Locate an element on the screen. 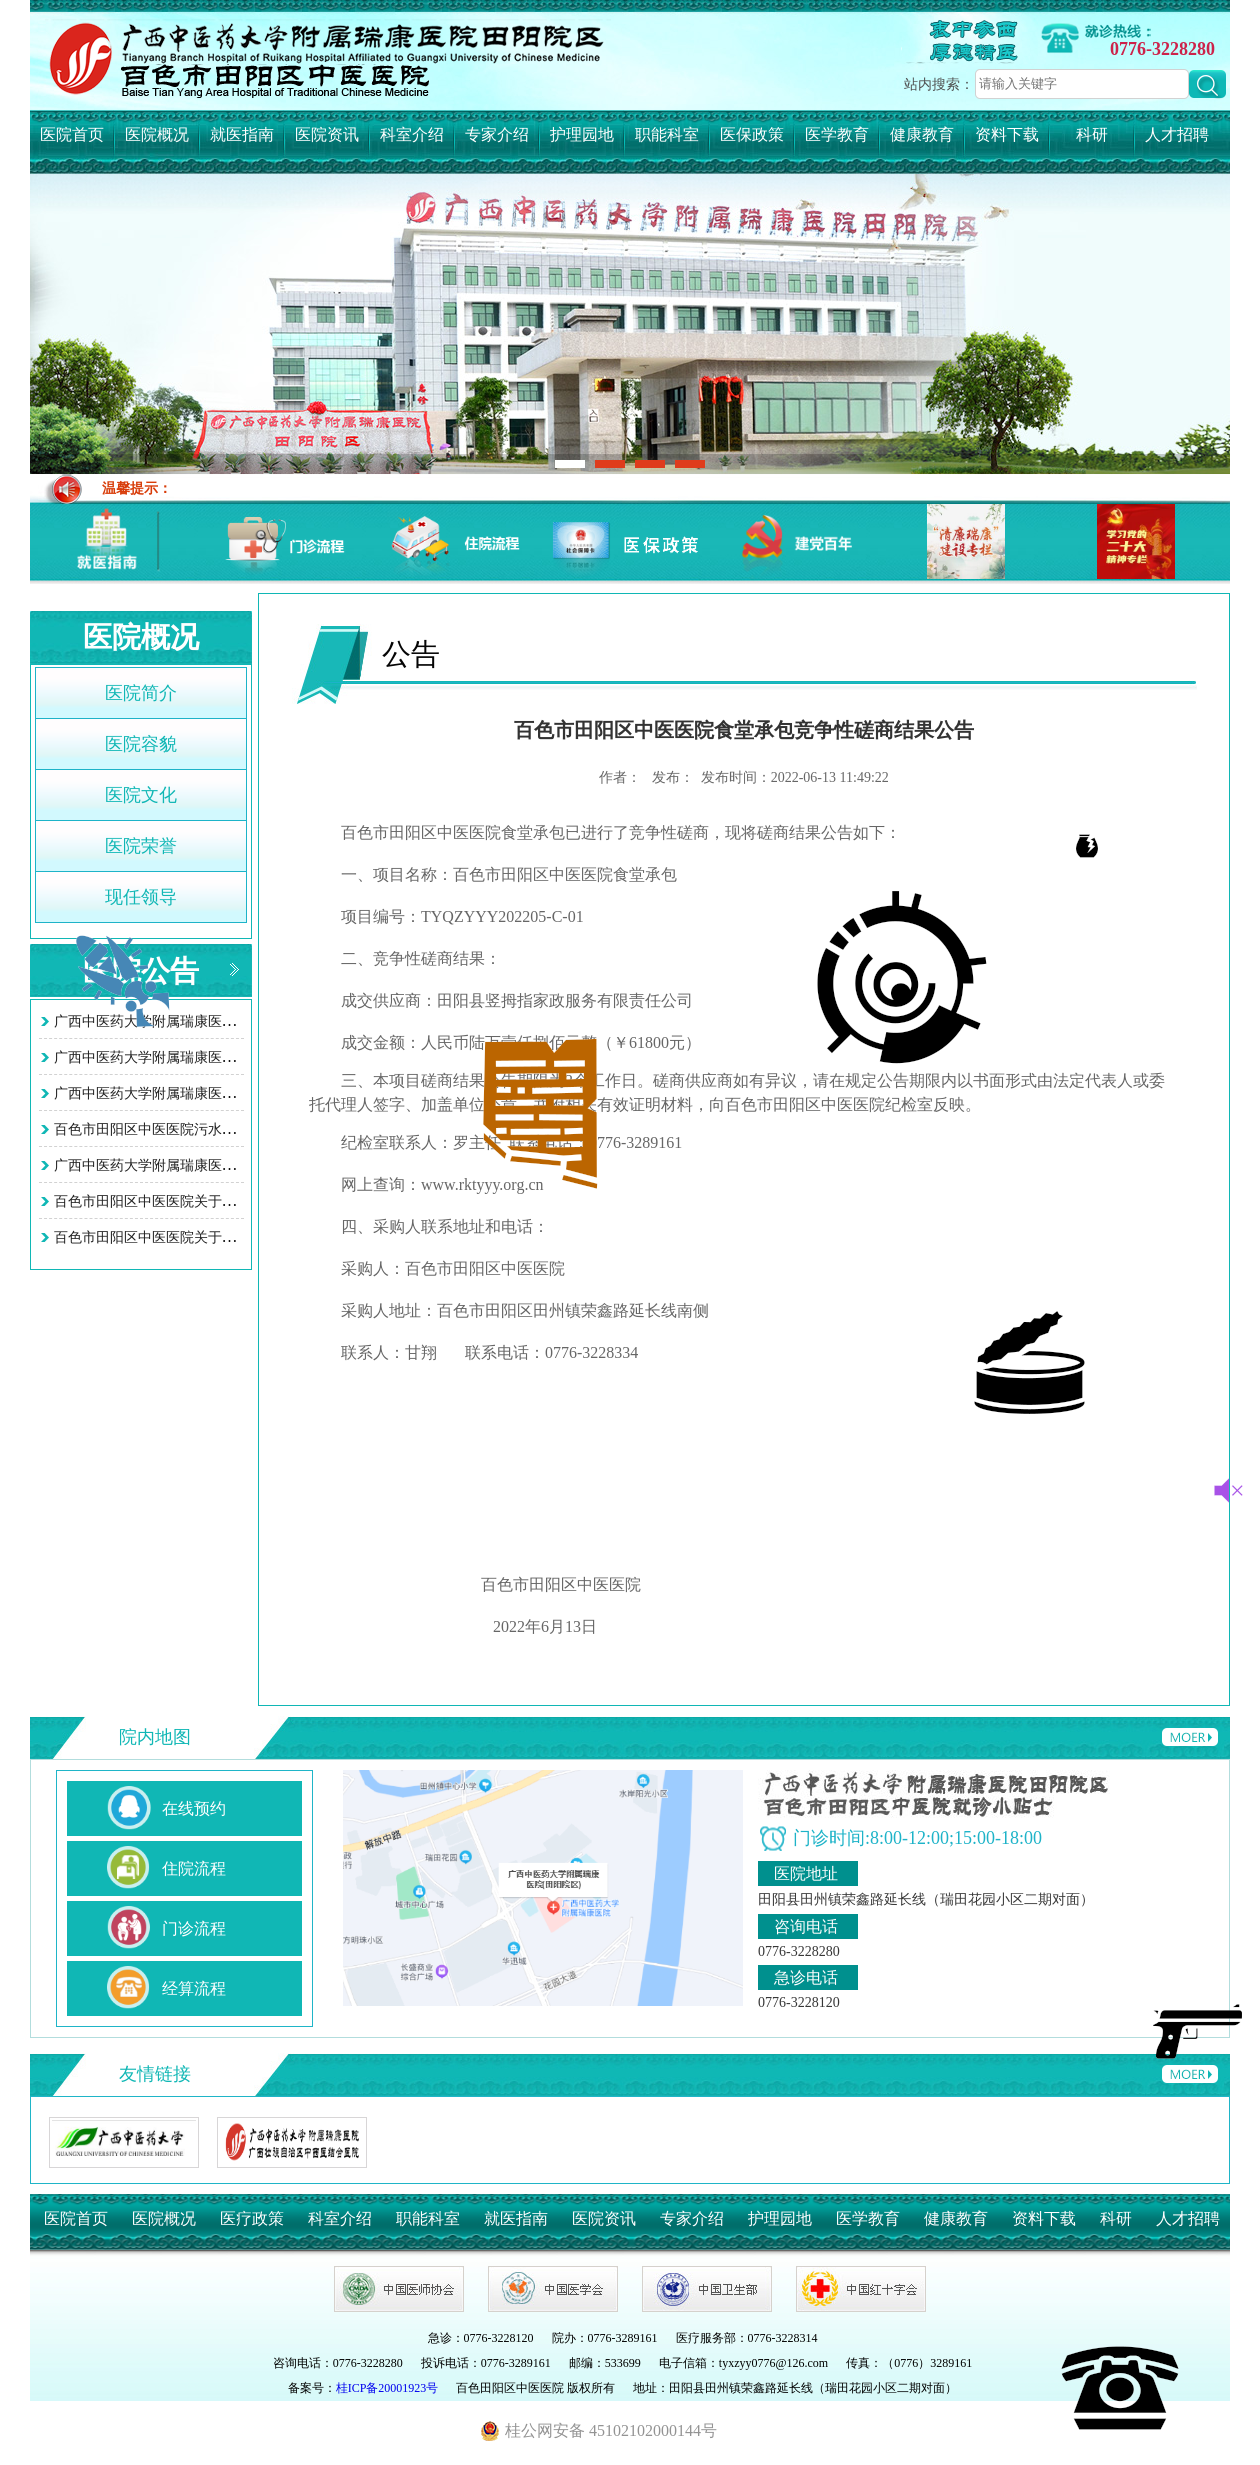 This screenshot has width=1260, height=2465. indicates earwig pest type in an insect identification app is located at coordinates (122, 981).